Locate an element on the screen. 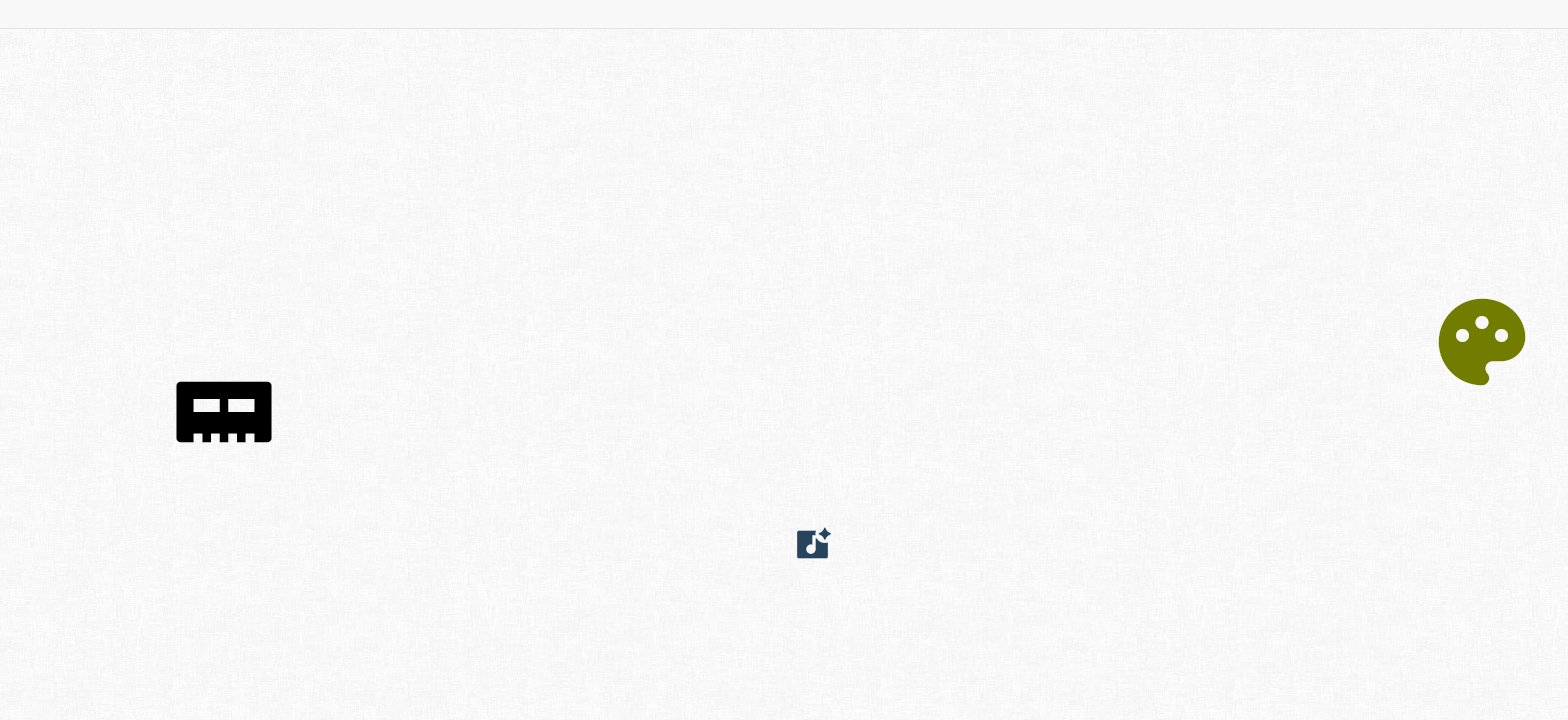  access color or theme customization options is located at coordinates (1482, 342).